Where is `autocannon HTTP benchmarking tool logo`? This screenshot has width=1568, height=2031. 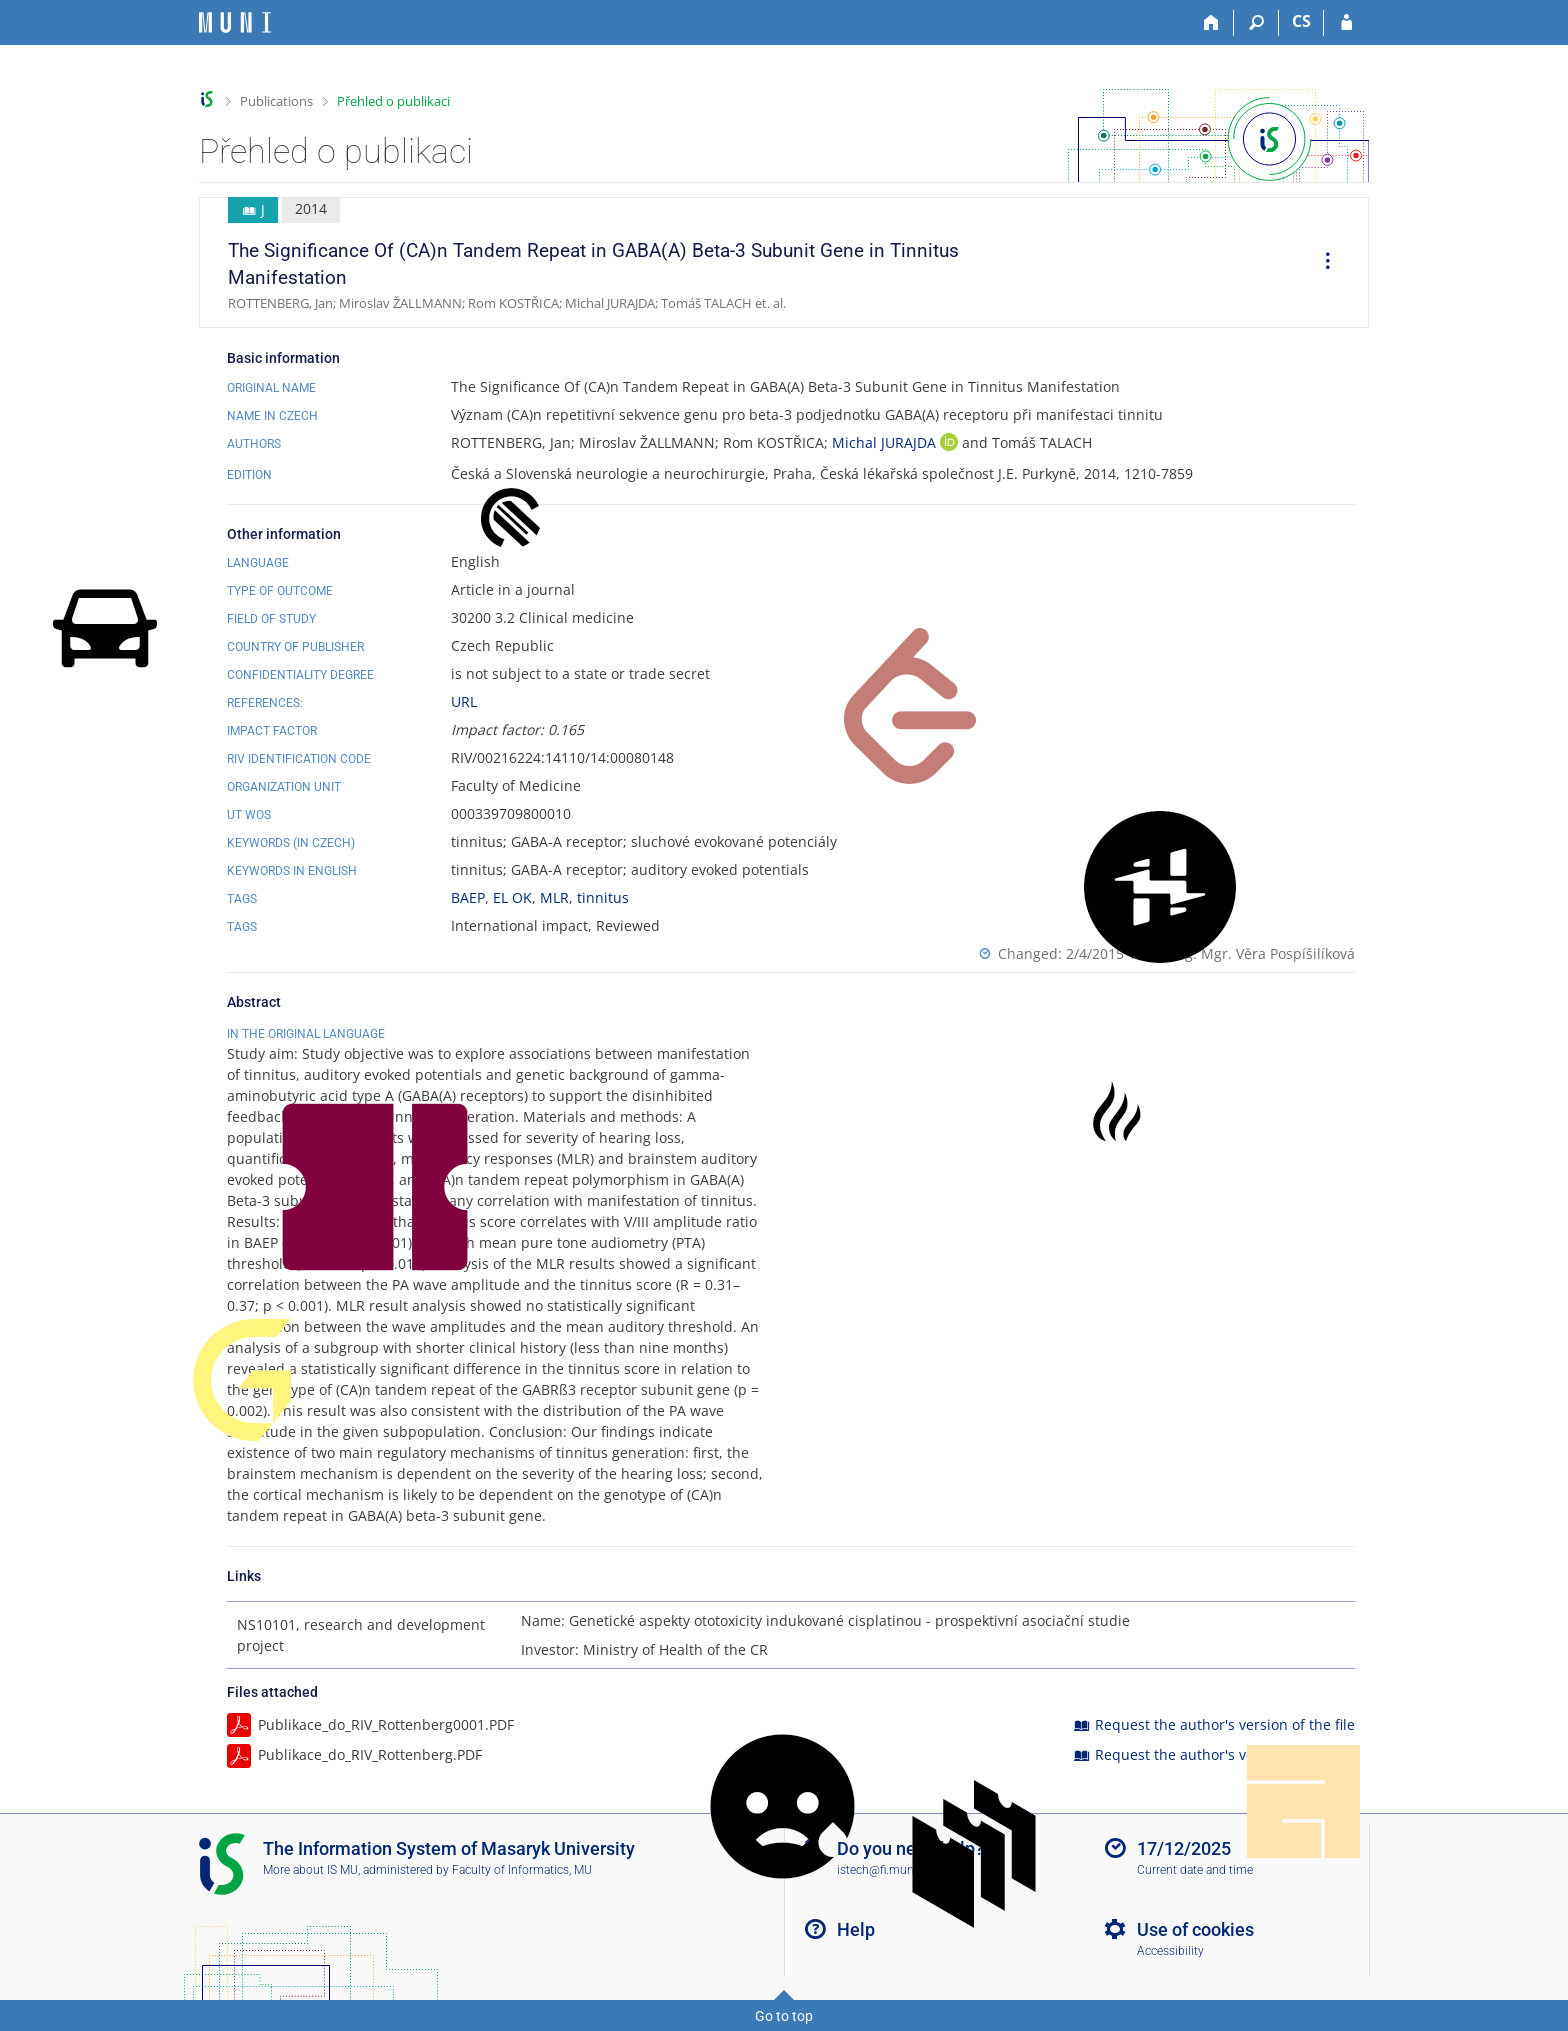 autocannon HTTP benchmarking tool logo is located at coordinates (510, 517).